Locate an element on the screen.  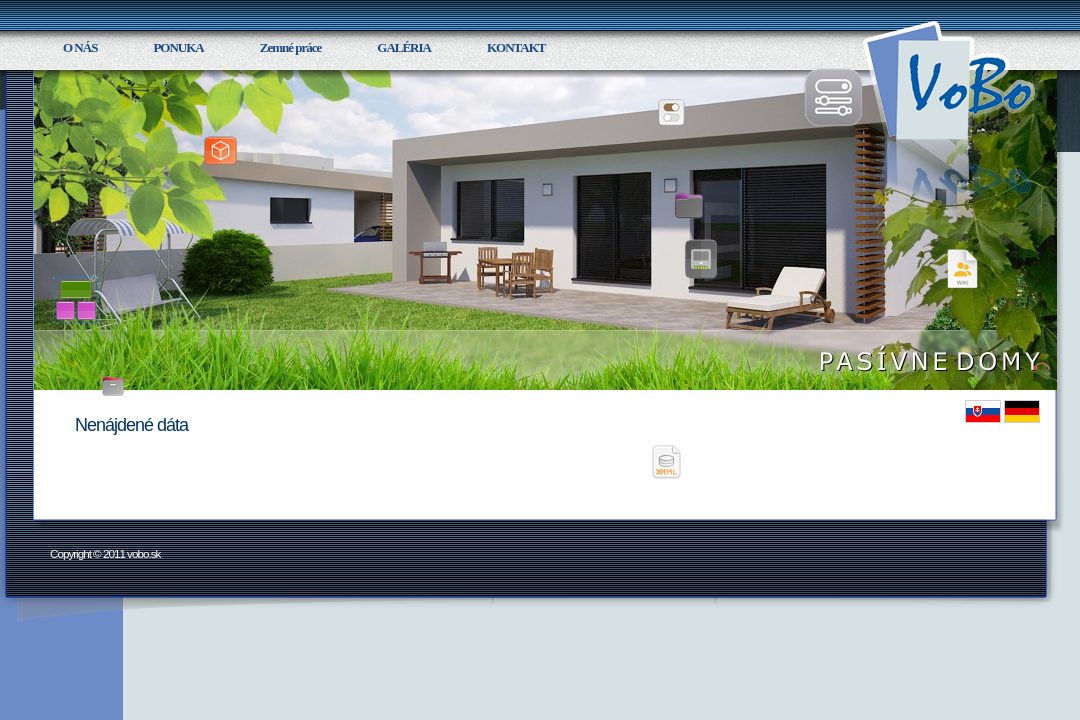
sega genesis 32x rom file is located at coordinates (701, 259).